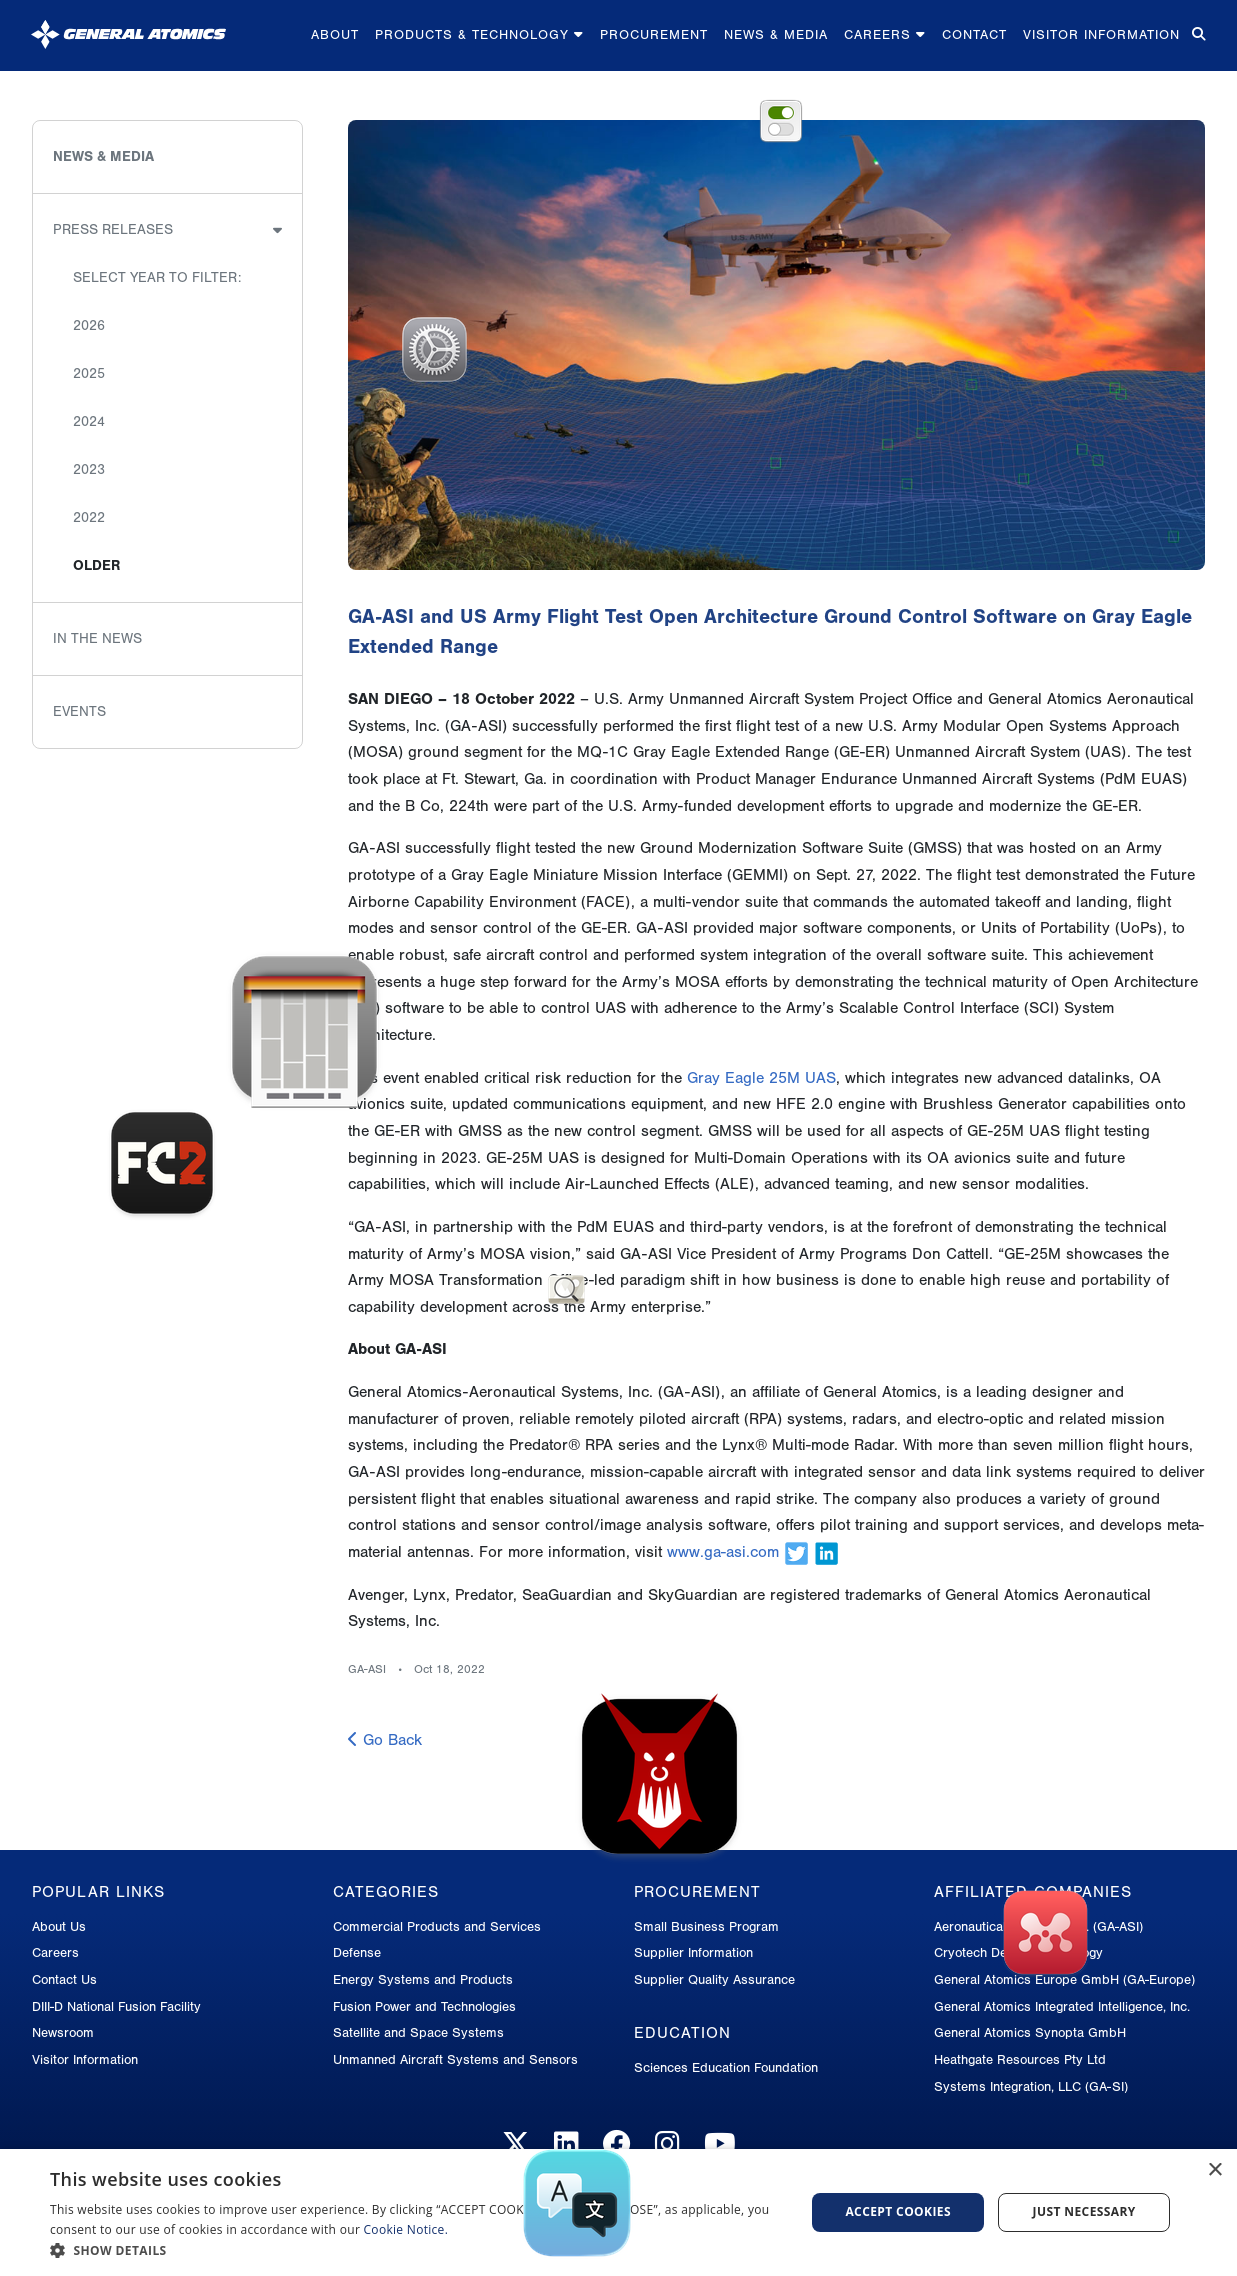 The height and width of the screenshot is (2276, 1237). Describe the element at coordinates (659, 1776) in the screenshot. I see `launch dungeon keeper game` at that location.